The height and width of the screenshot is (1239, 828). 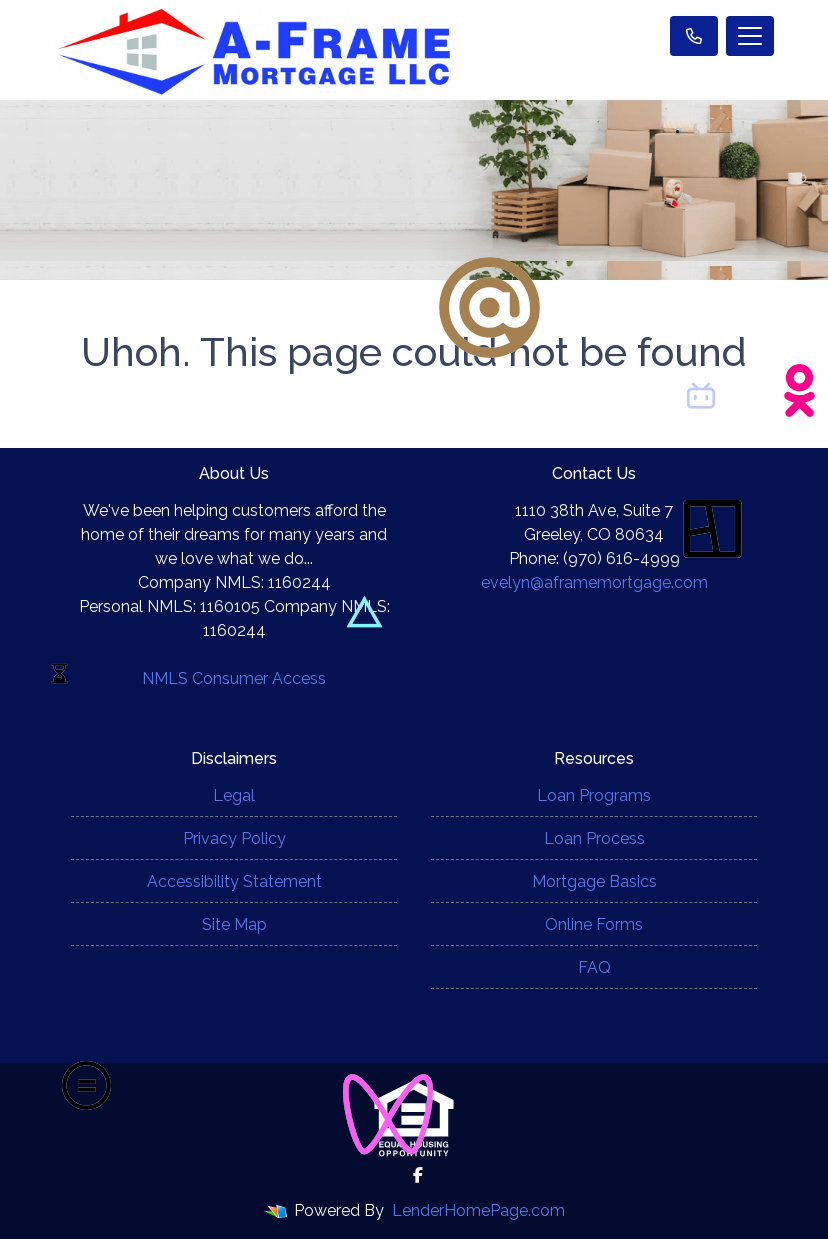 What do you see at coordinates (388, 1114) in the screenshot?
I see `open wechat channels` at bounding box center [388, 1114].